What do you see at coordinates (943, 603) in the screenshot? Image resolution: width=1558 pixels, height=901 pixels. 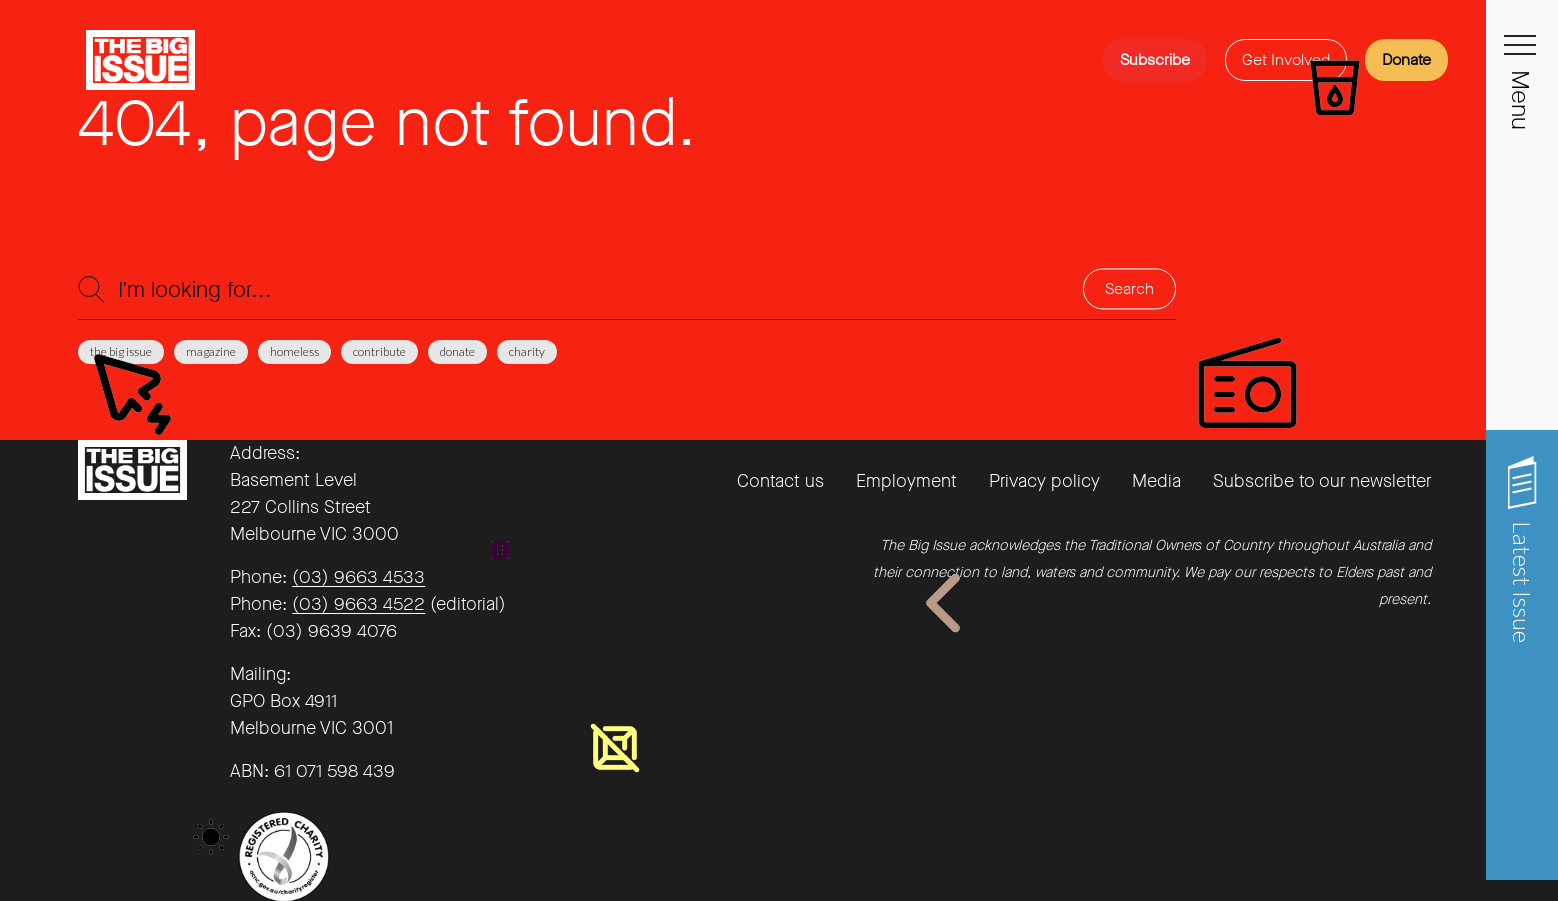 I see `go back to the previous screen` at bounding box center [943, 603].